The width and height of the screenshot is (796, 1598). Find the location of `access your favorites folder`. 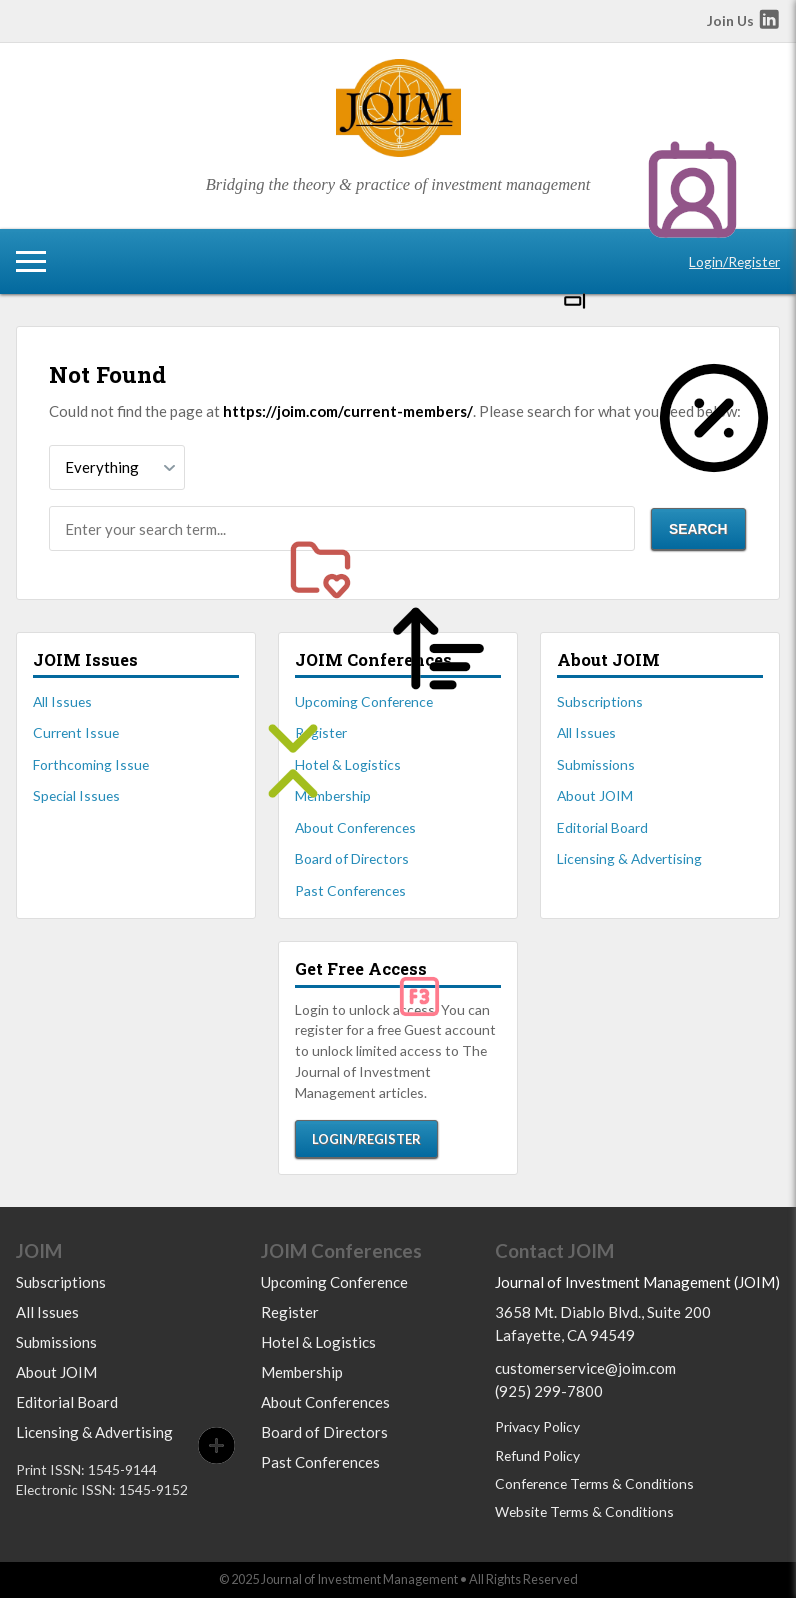

access your favorites folder is located at coordinates (320, 568).